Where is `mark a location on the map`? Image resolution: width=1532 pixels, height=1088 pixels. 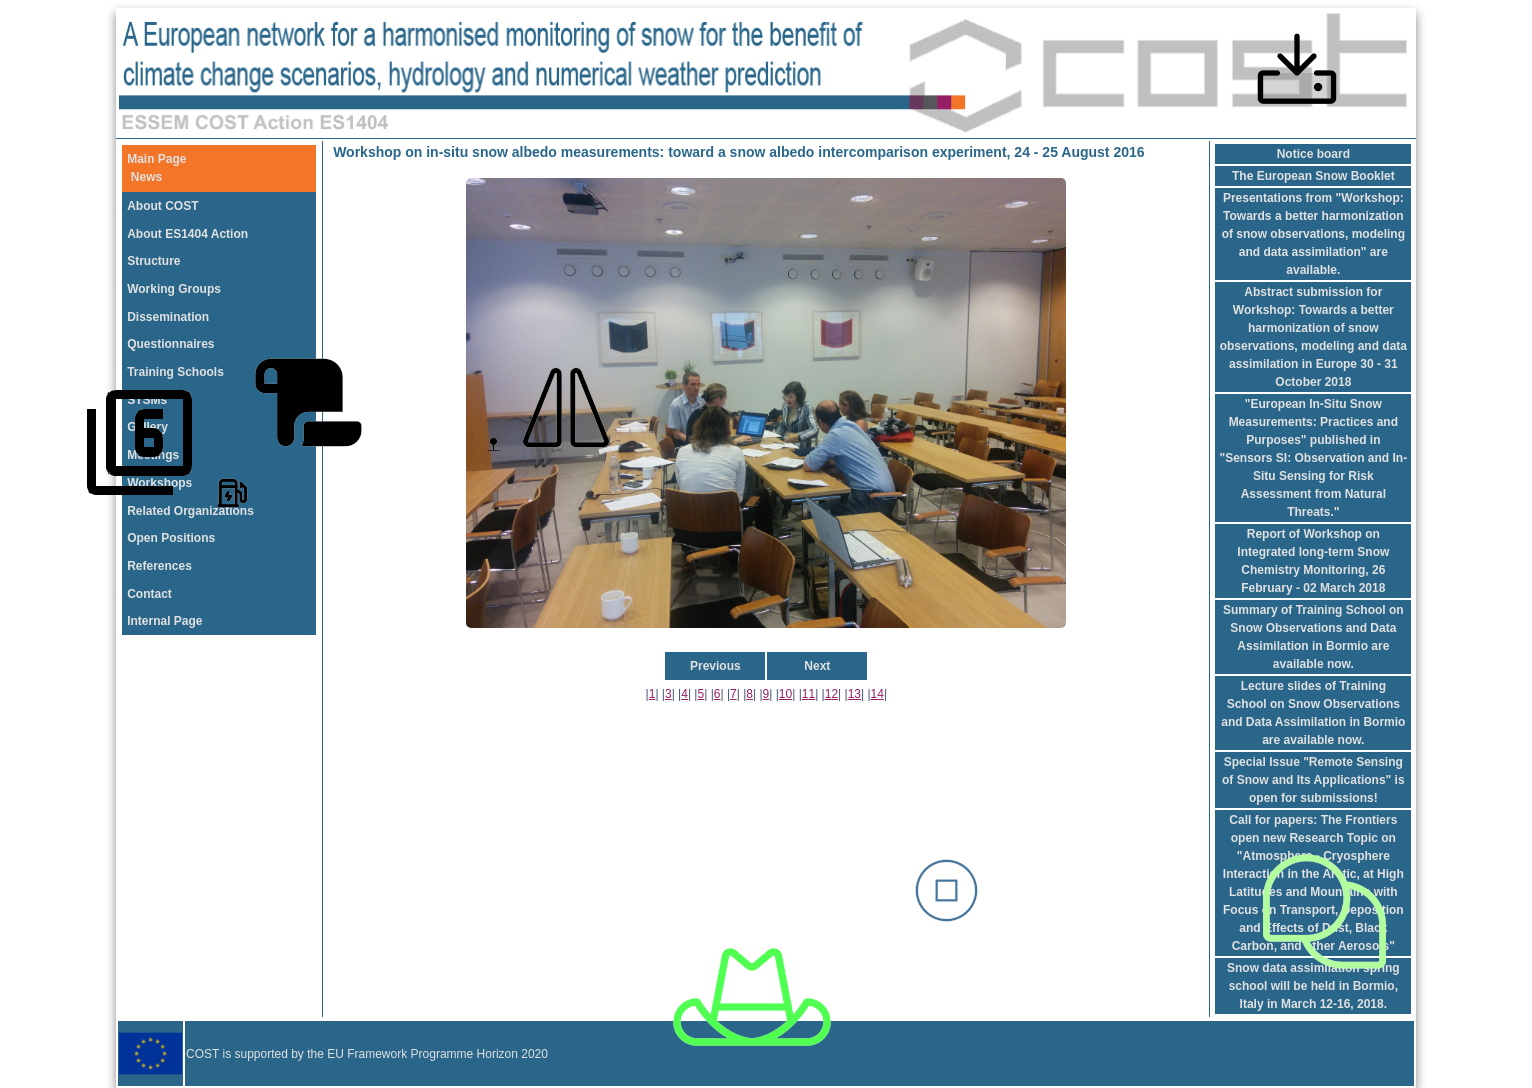
mark a location on the map is located at coordinates (493, 444).